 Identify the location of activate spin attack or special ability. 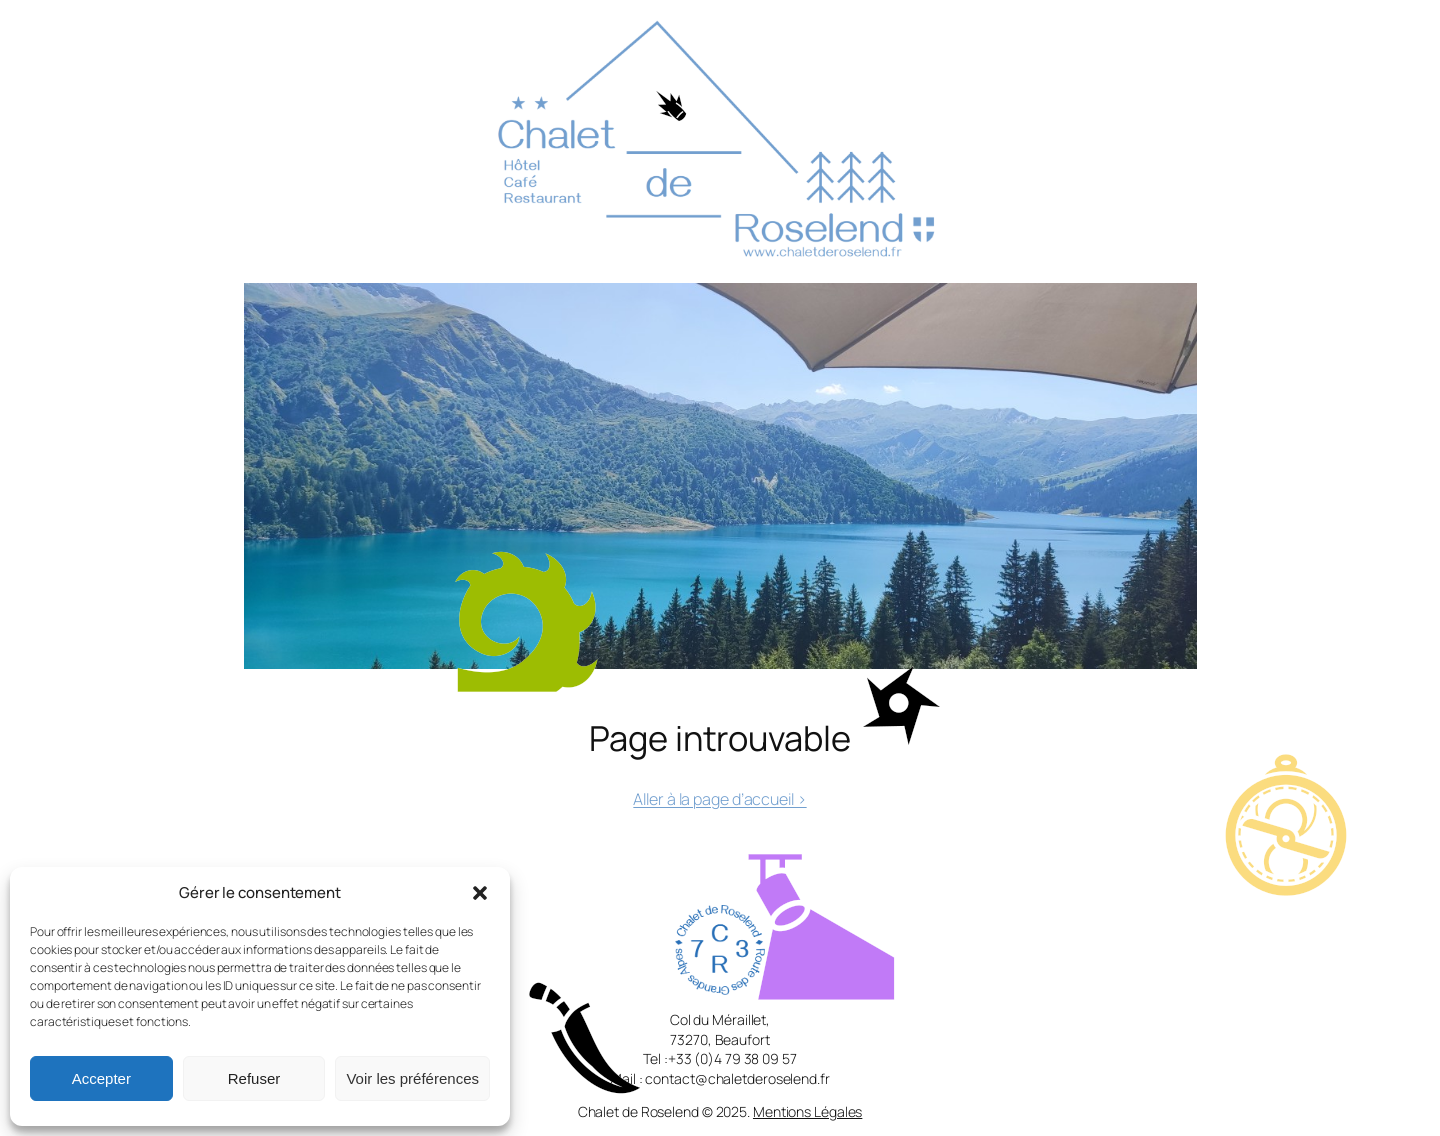
(901, 705).